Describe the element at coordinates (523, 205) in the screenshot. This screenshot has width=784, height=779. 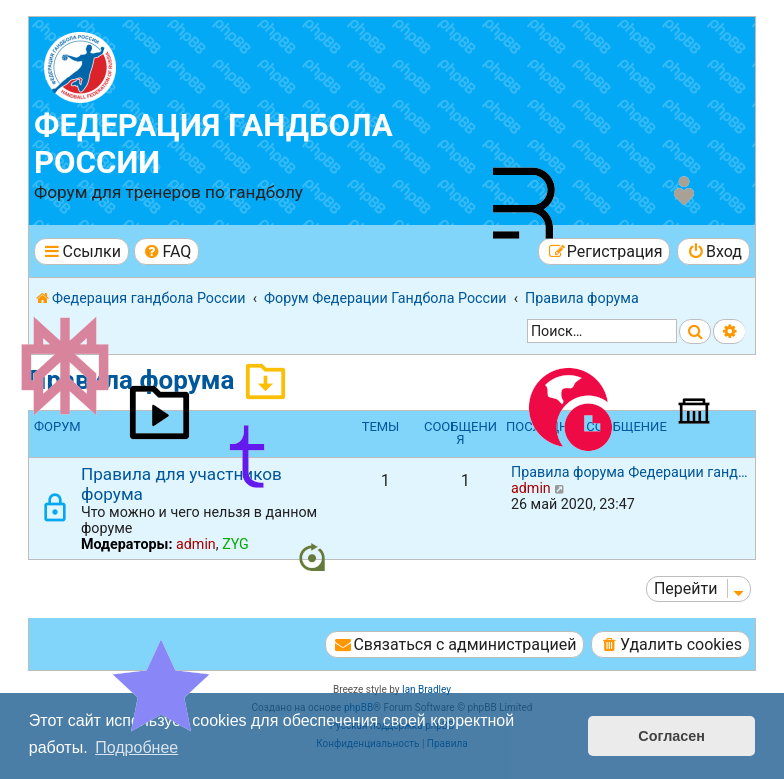
I see `remix run framework logo` at that location.